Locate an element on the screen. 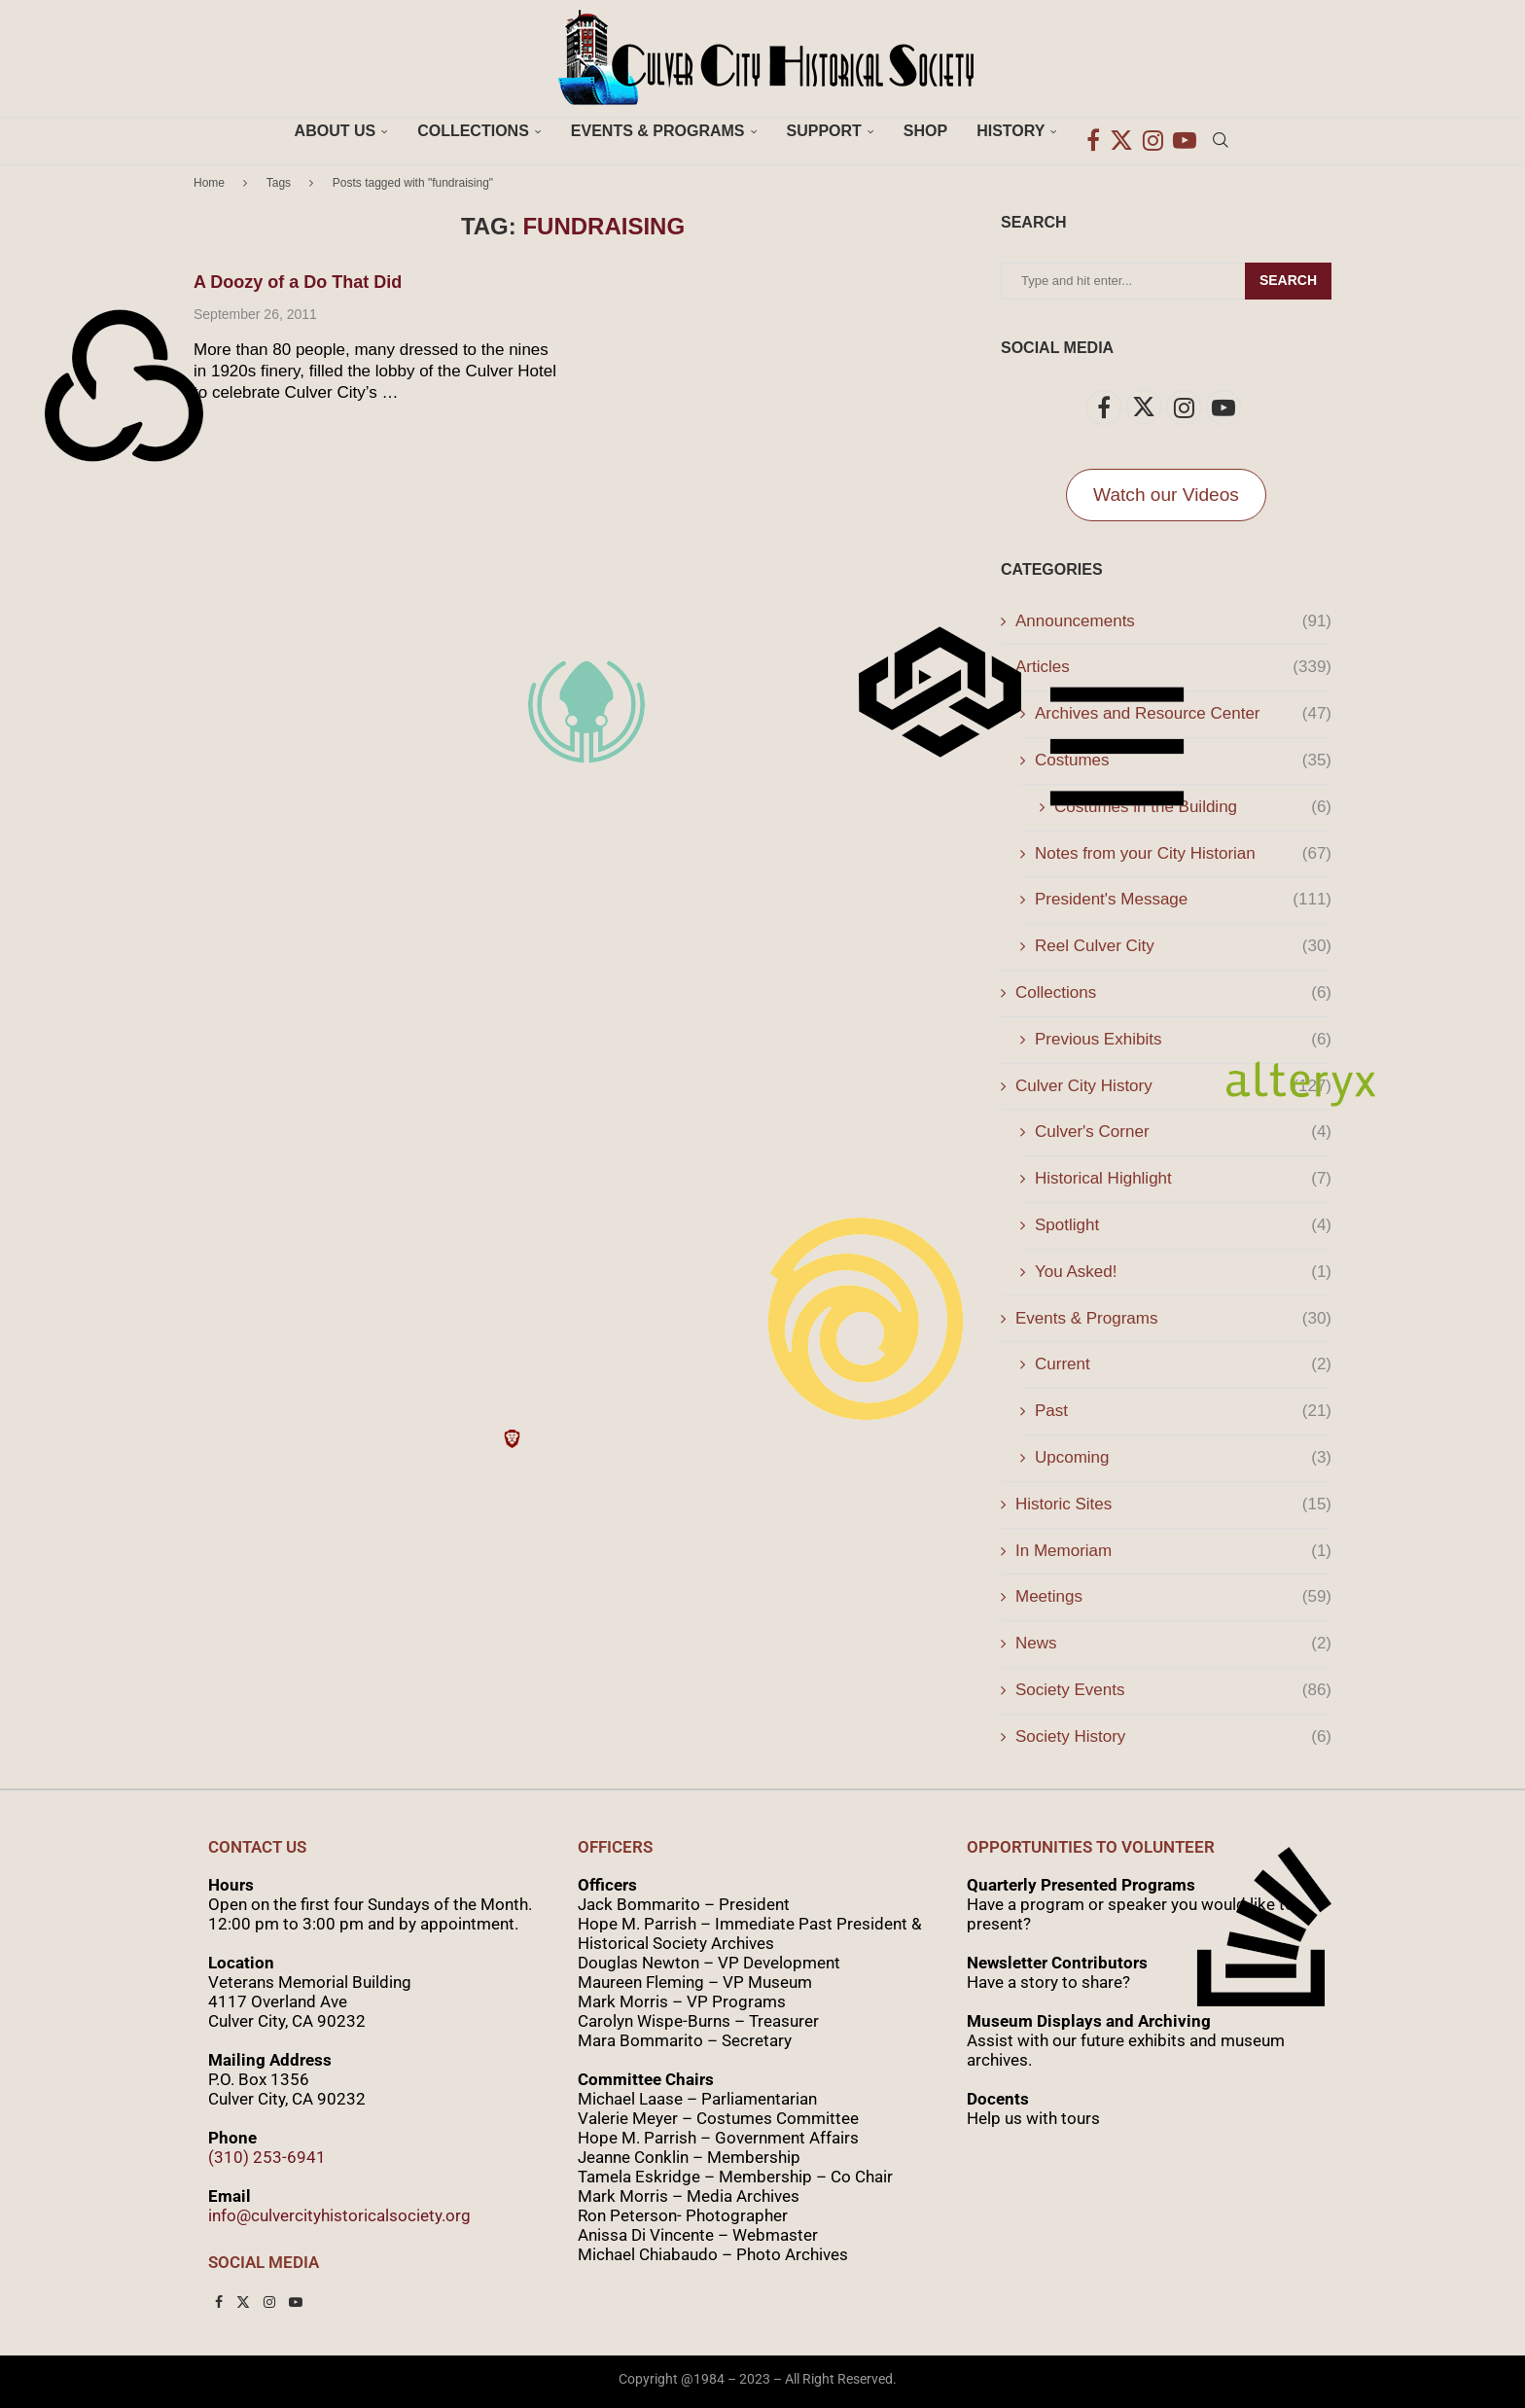 This screenshot has height=2408, width=1525. countingworks pro app or service logo is located at coordinates (124, 385).